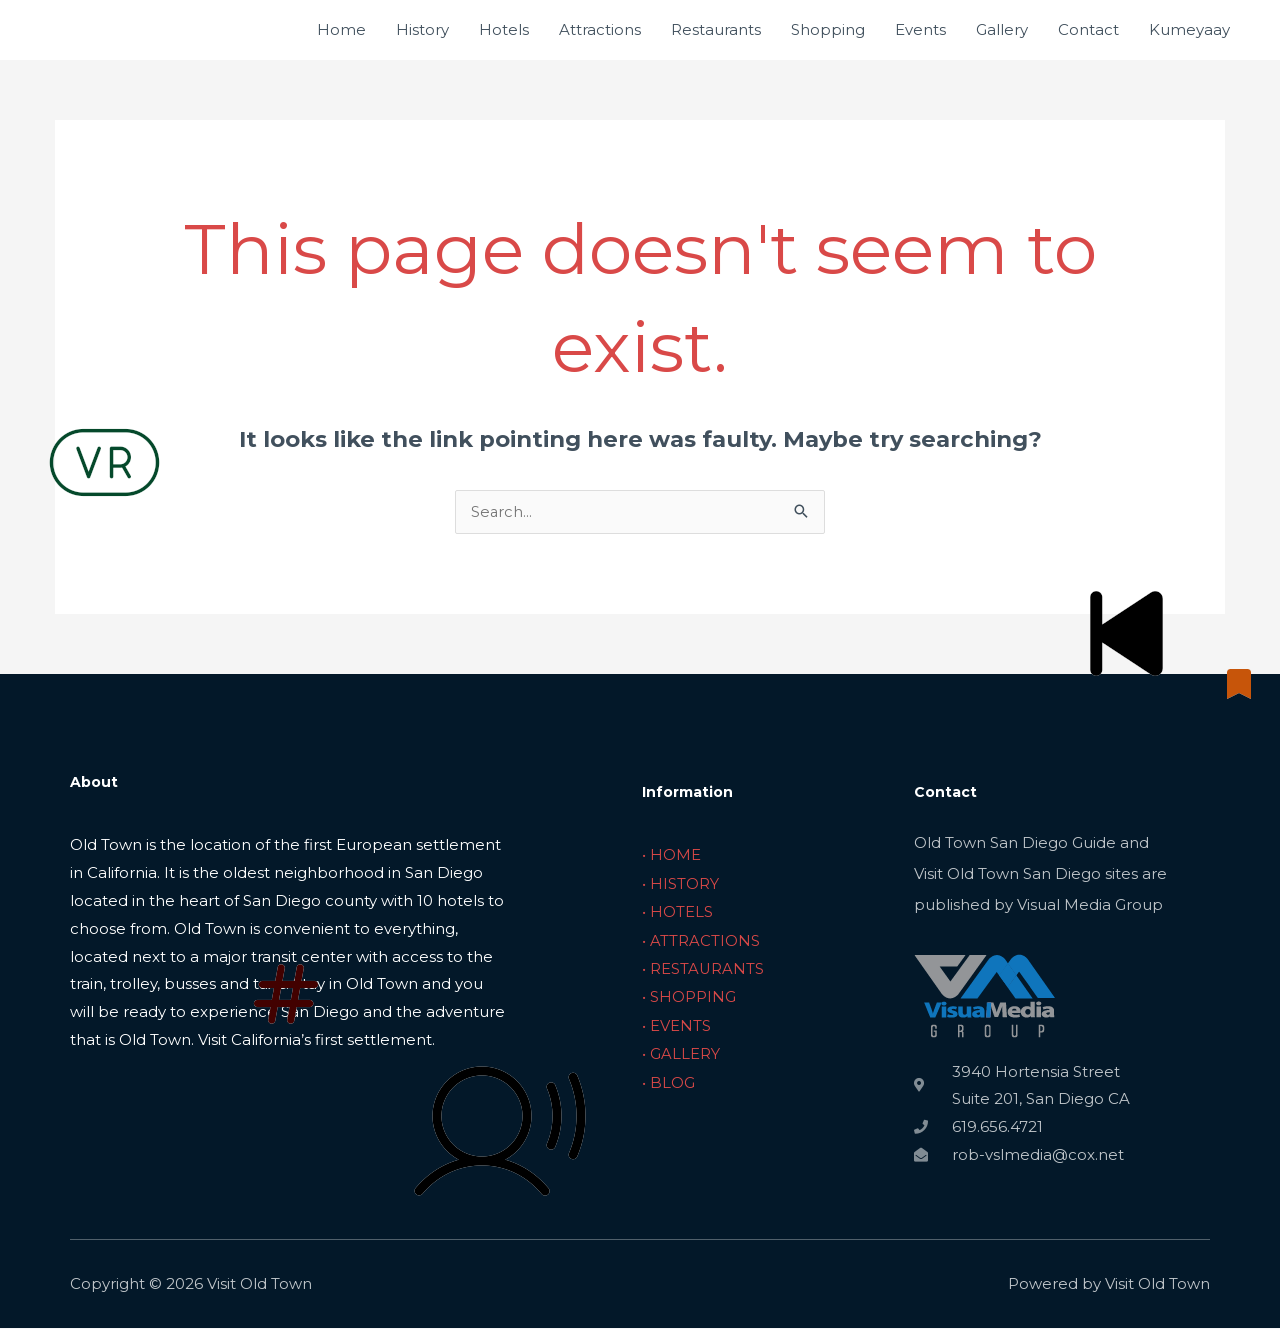 The image size is (1280, 1329). What do you see at coordinates (104, 462) in the screenshot?
I see `access virtual reality mode or settings` at bounding box center [104, 462].